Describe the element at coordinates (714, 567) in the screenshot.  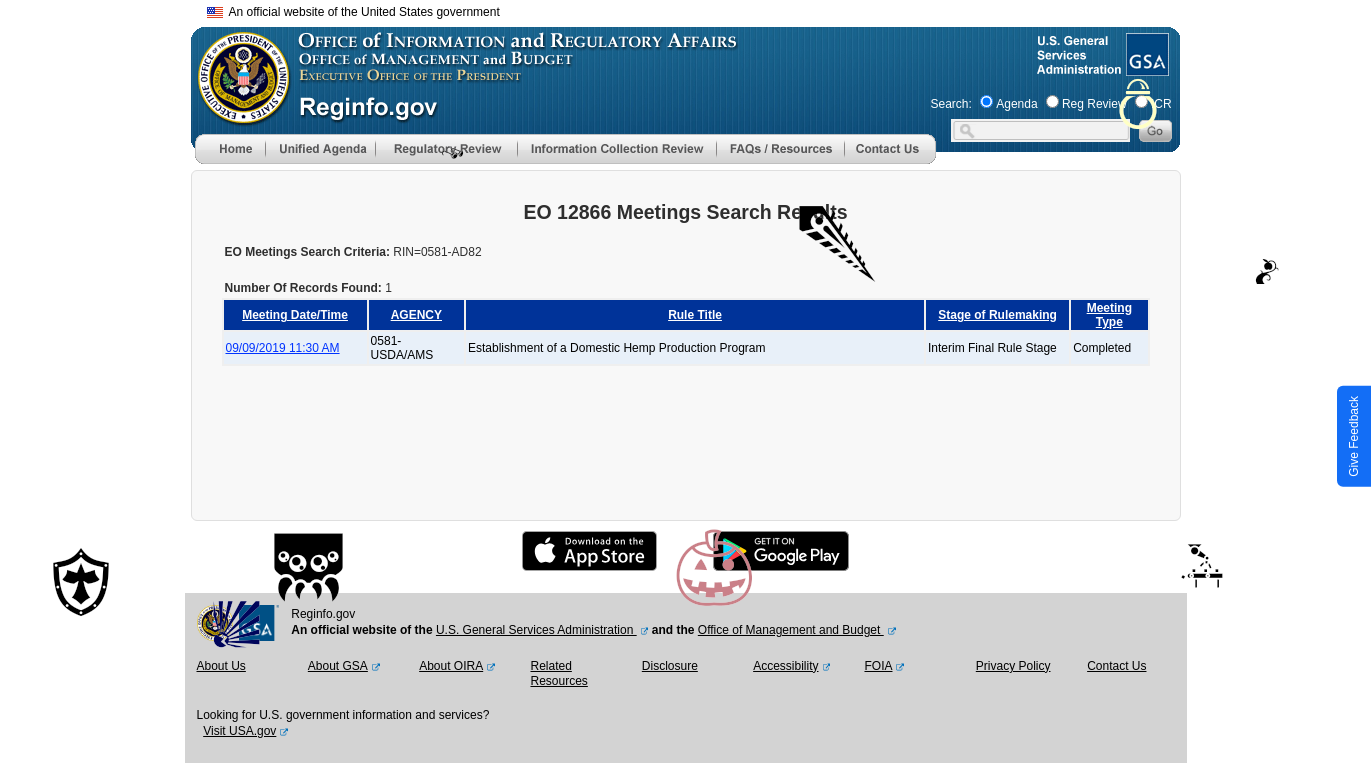
I see `access halloween-themed content or events` at that location.